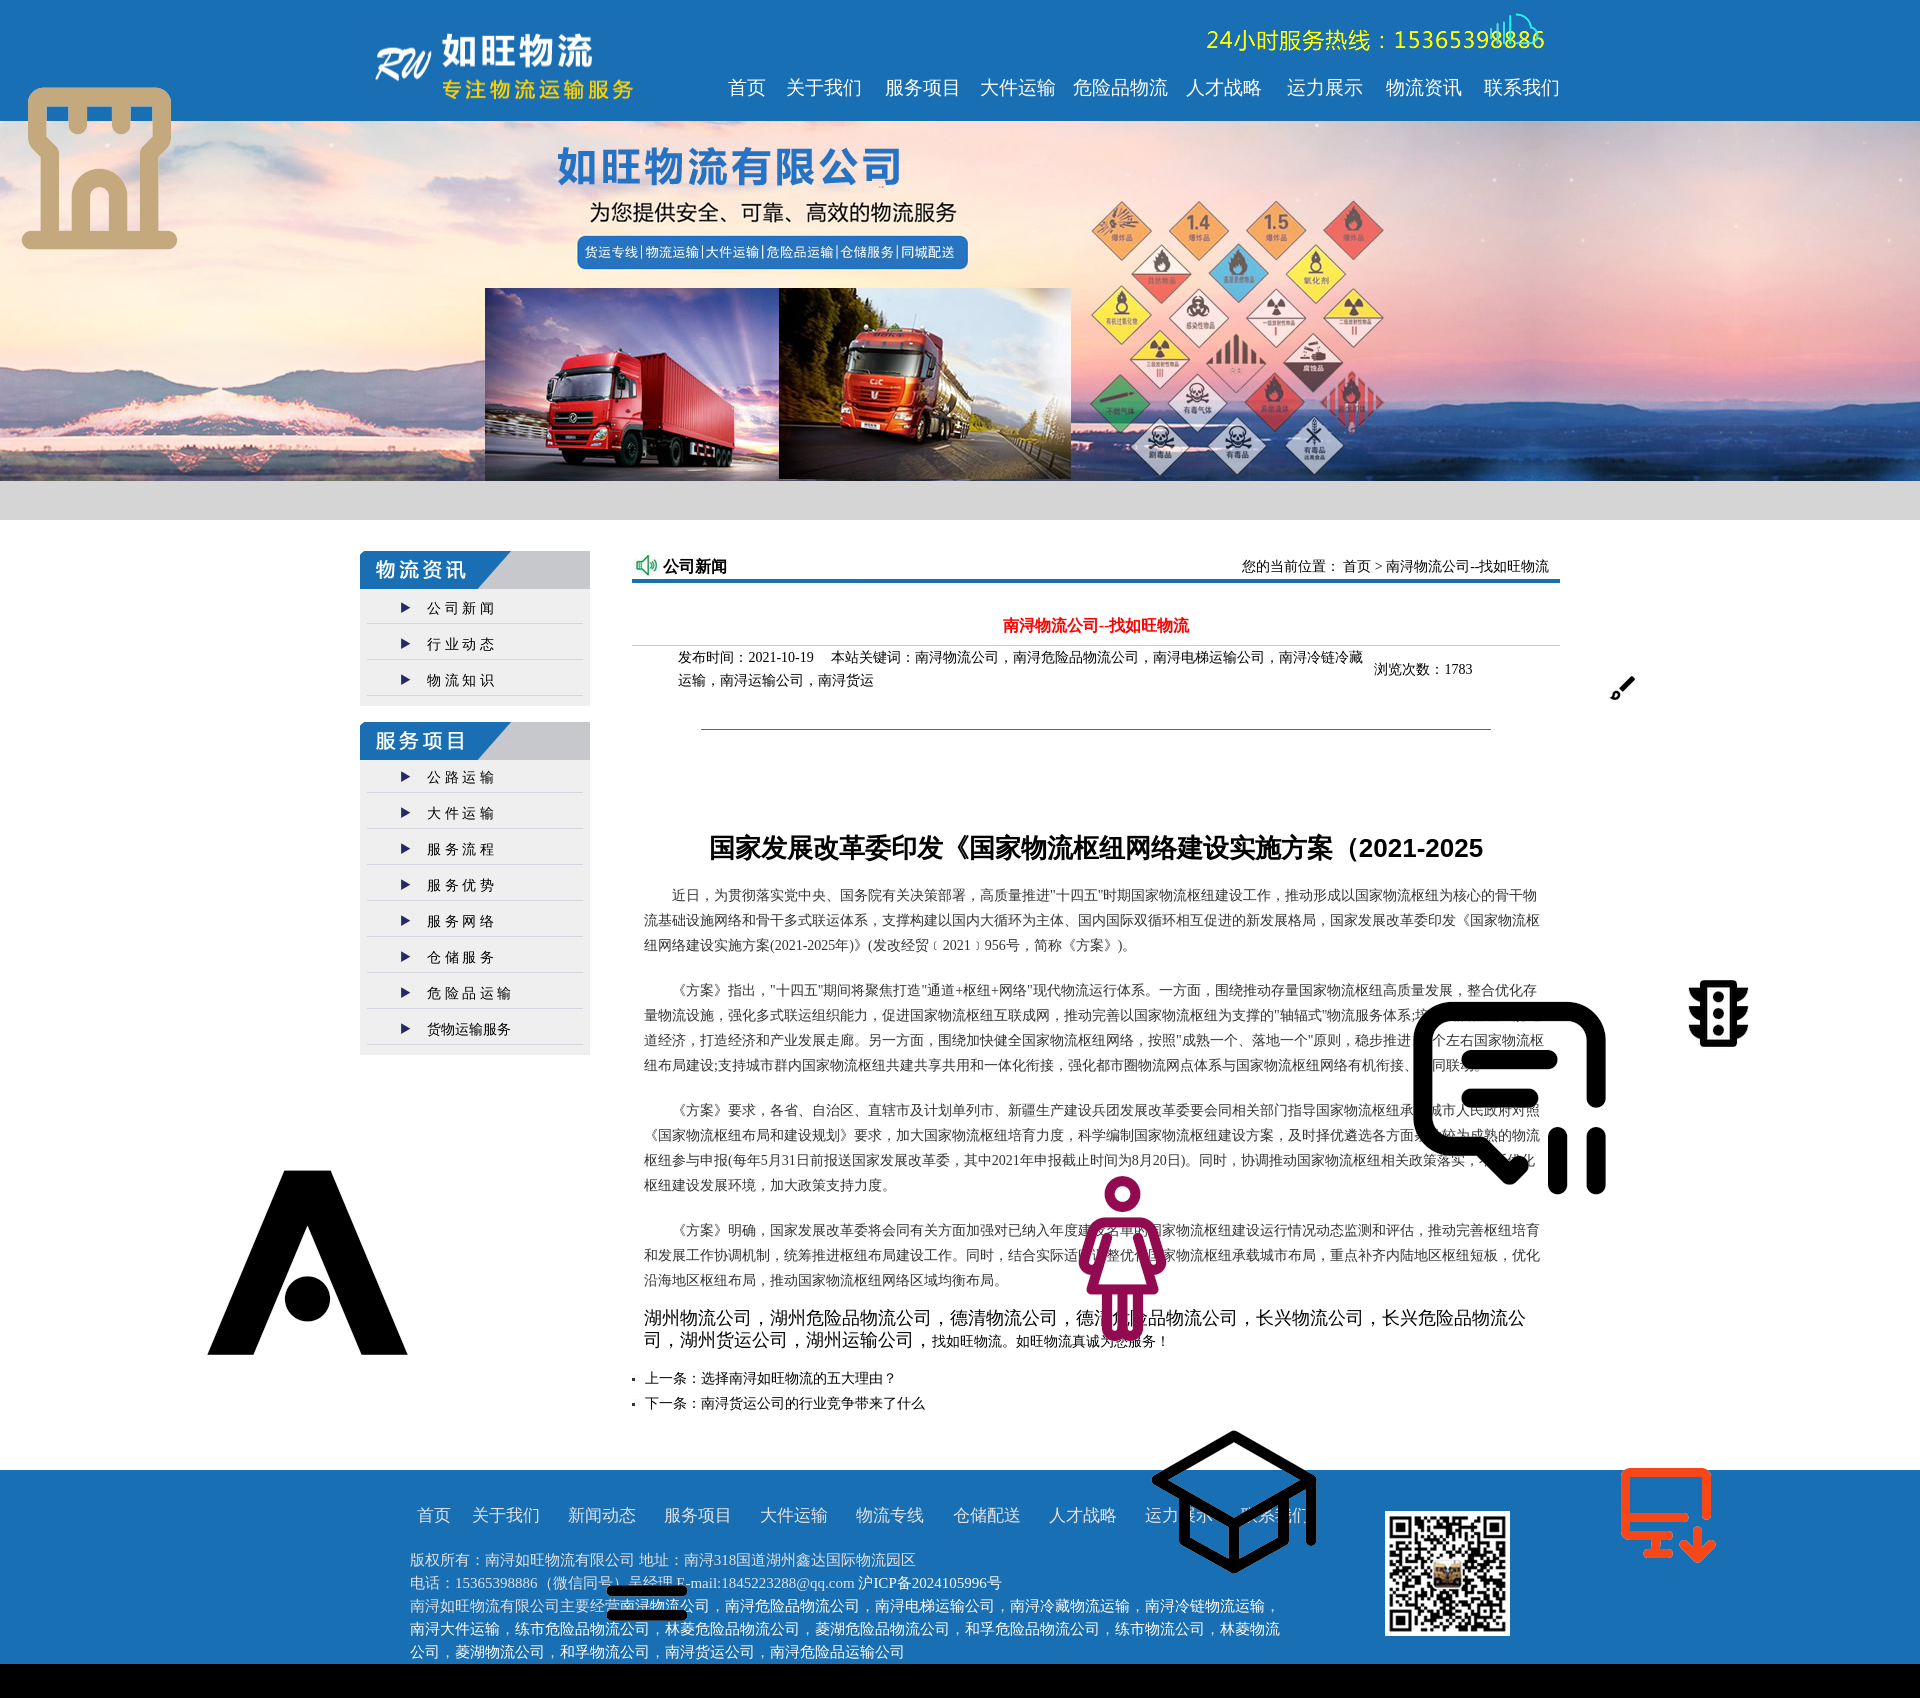  Describe the element at coordinates (1623, 688) in the screenshot. I see `access brush or painting tools` at that location.